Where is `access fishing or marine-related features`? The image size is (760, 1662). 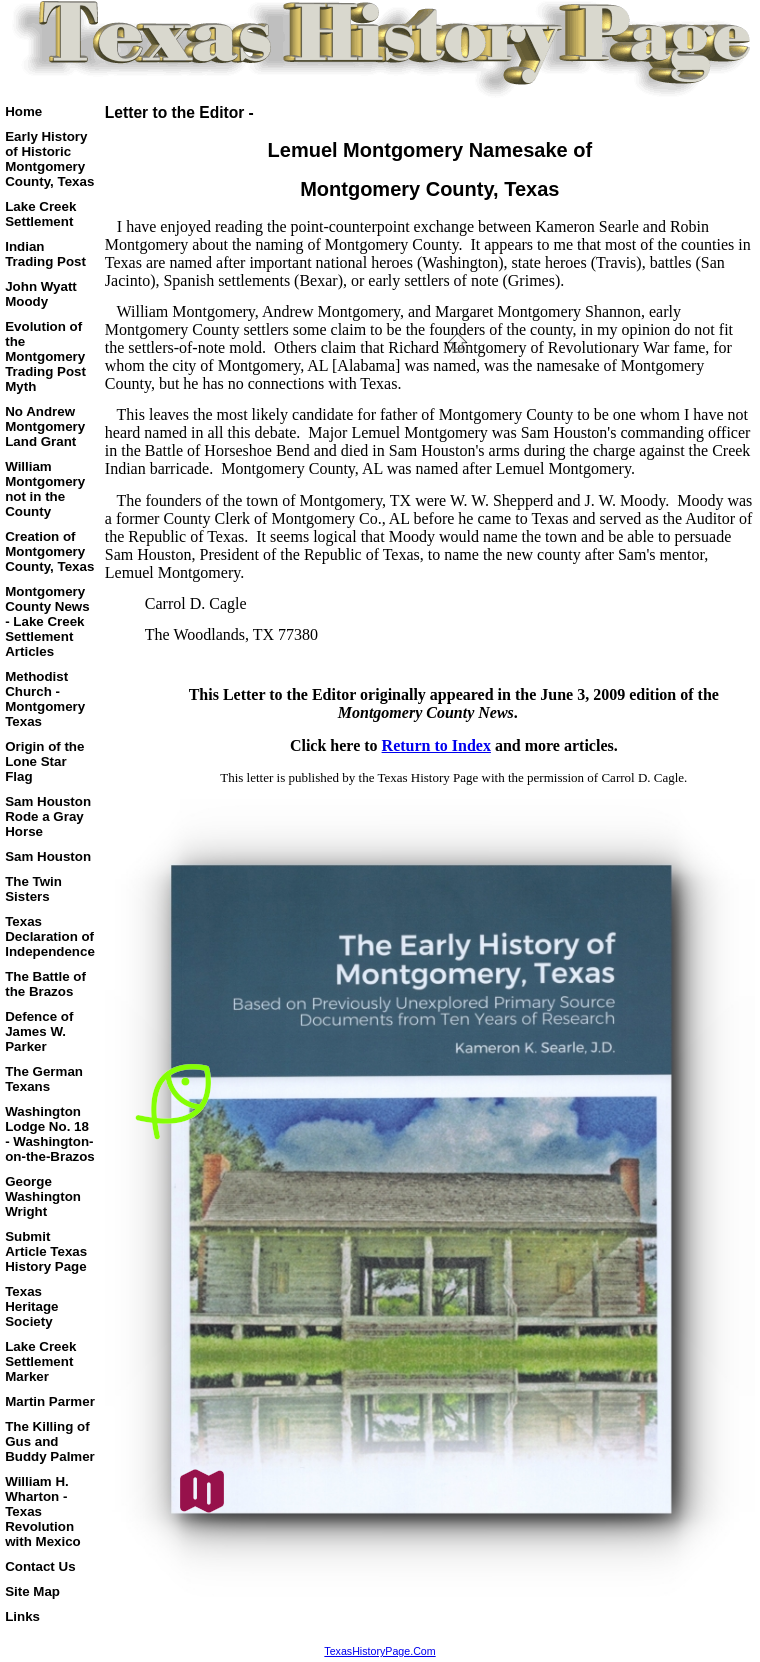 access fishing or marine-related features is located at coordinates (176, 1099).